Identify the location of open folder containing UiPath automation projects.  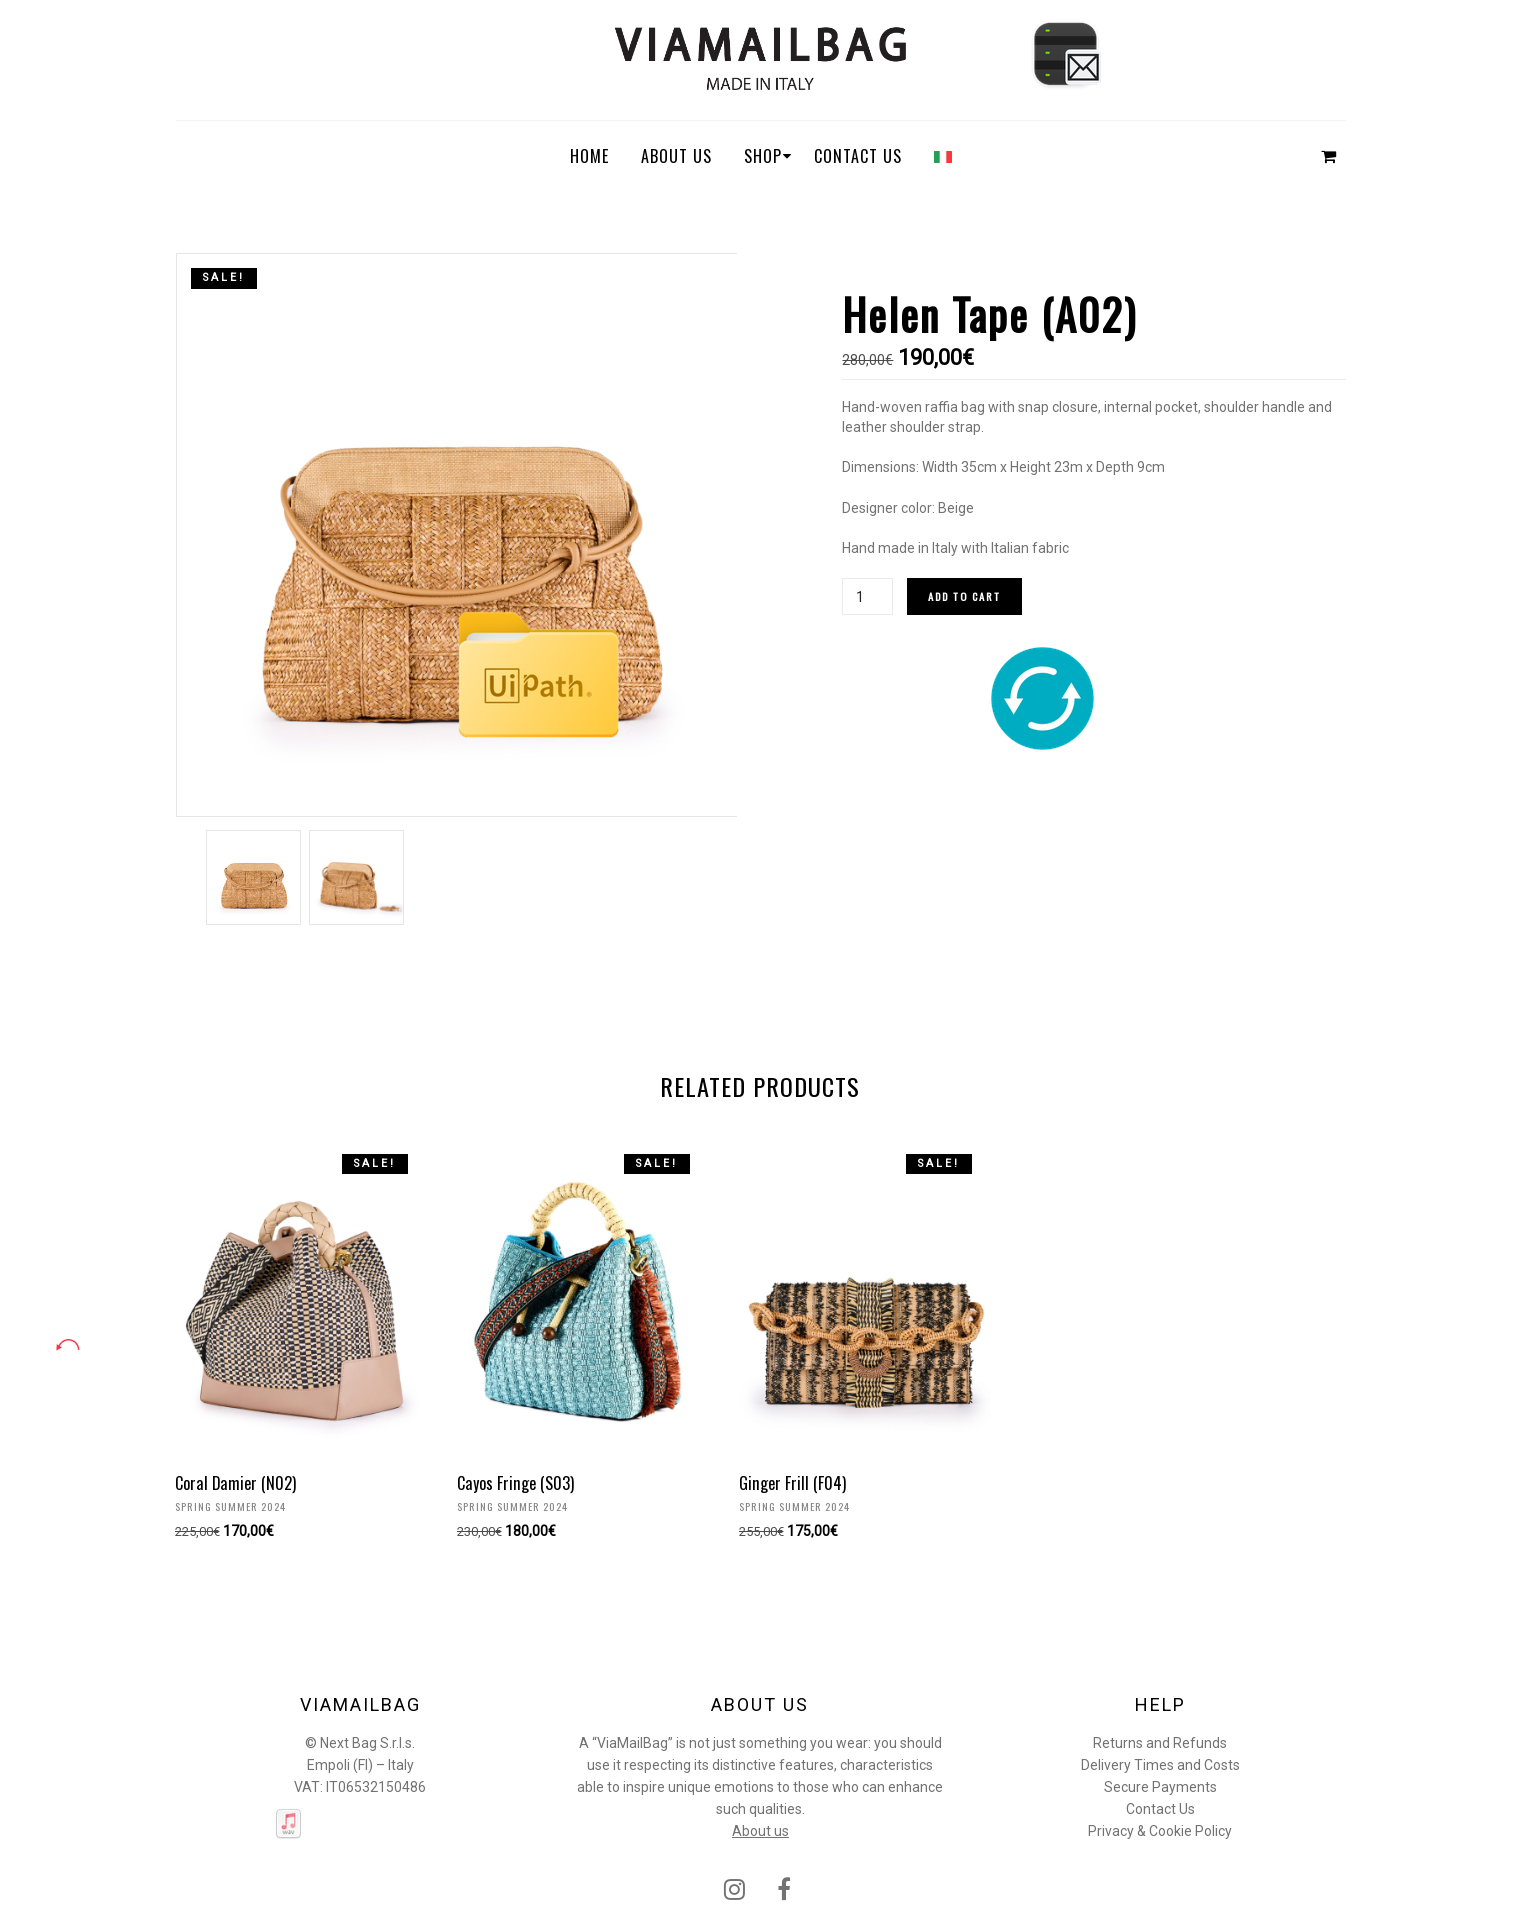
(538, 679).